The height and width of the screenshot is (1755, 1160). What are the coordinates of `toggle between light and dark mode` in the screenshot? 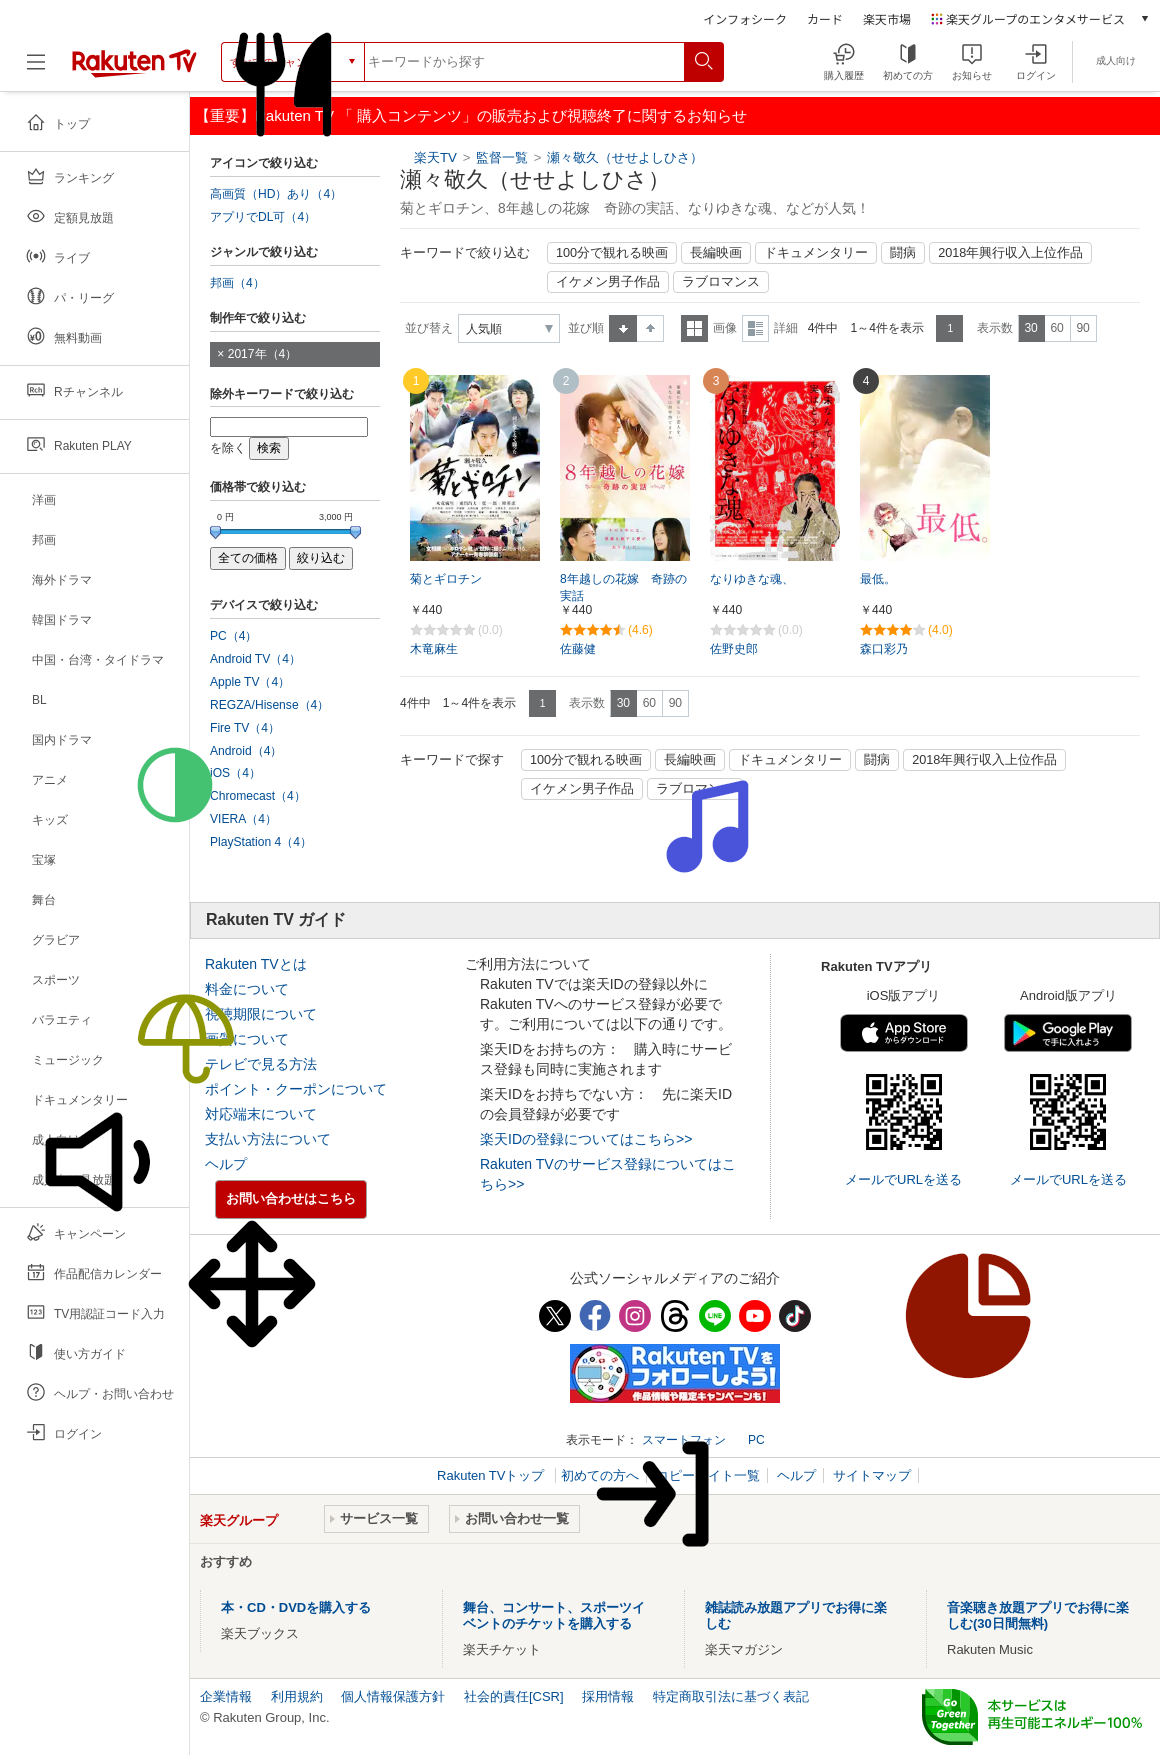 It's located at (175, 785).